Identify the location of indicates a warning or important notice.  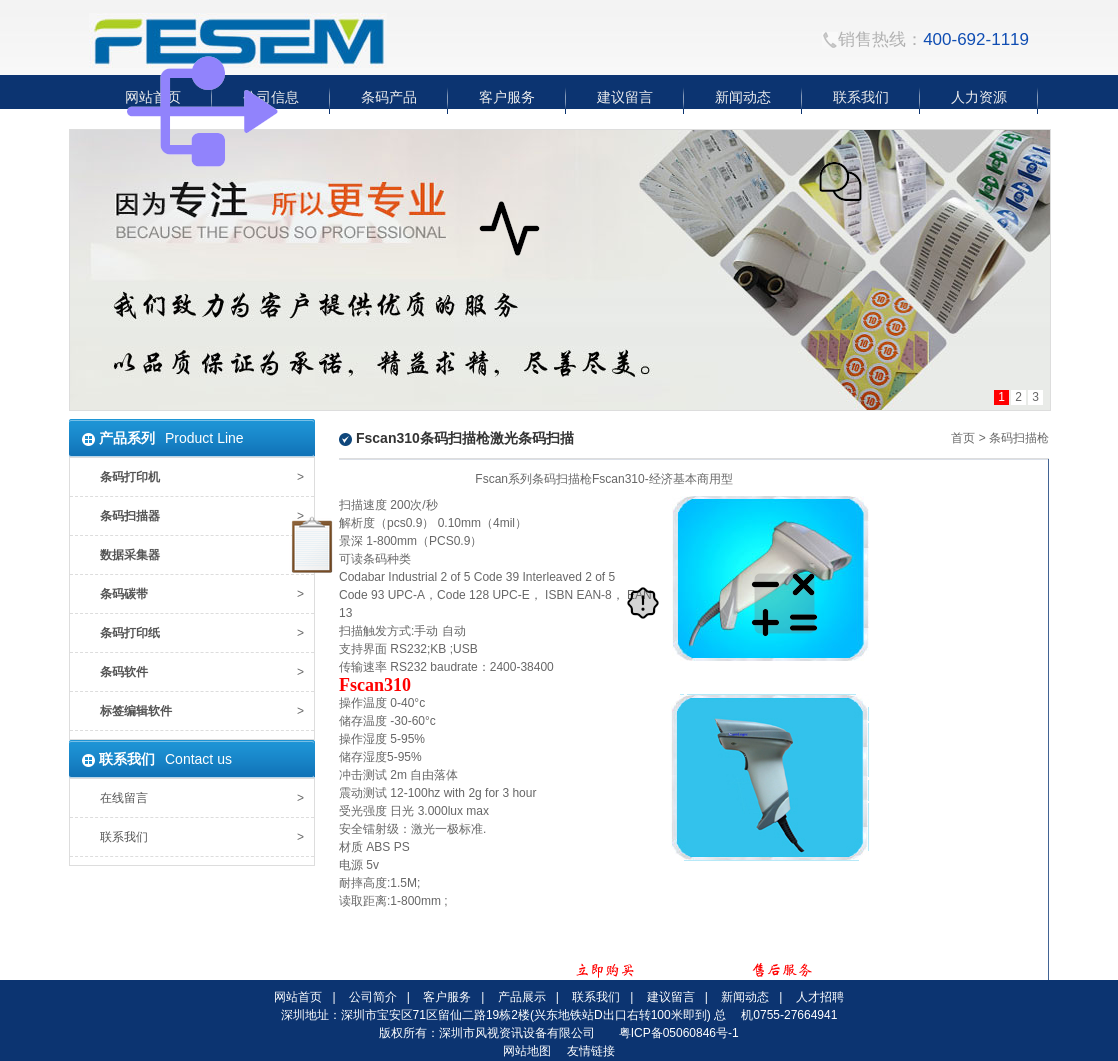
(643, 603).